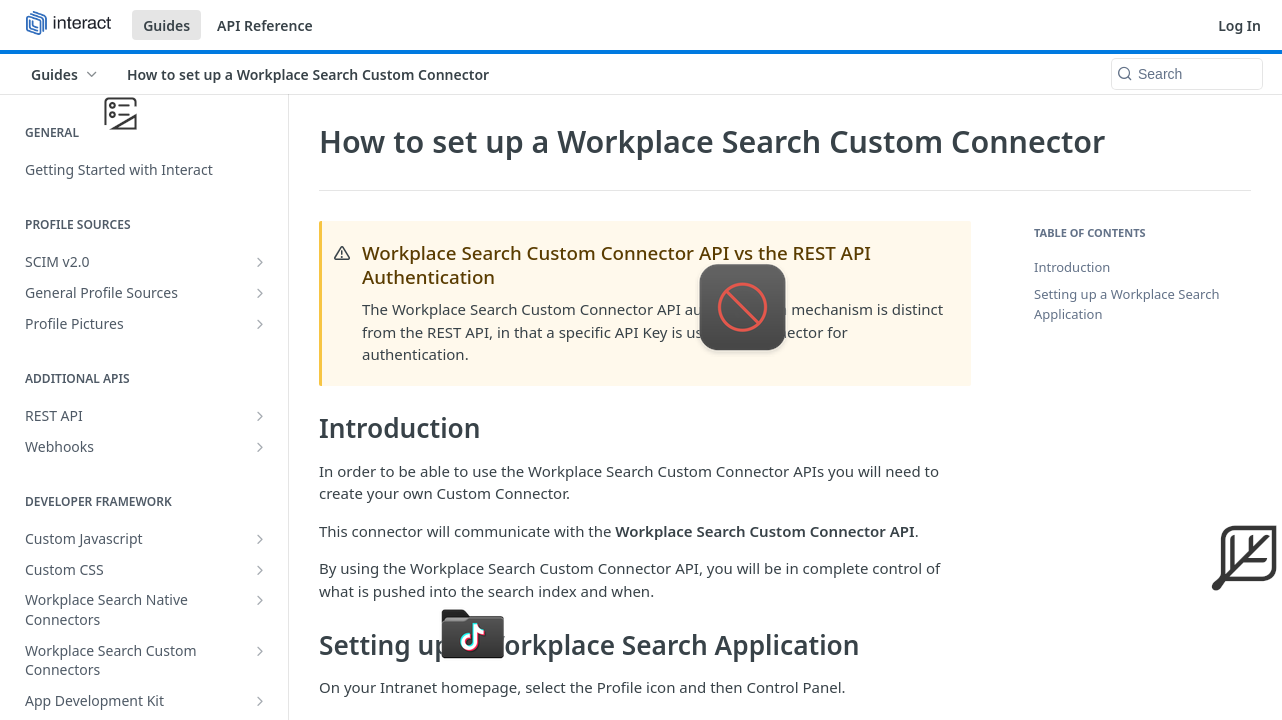 The height and width of the screenshot is (720, 1282). Describe the element at coordinates (742, 307) in the screenshot. I see `indicates image failed to load` at that location.